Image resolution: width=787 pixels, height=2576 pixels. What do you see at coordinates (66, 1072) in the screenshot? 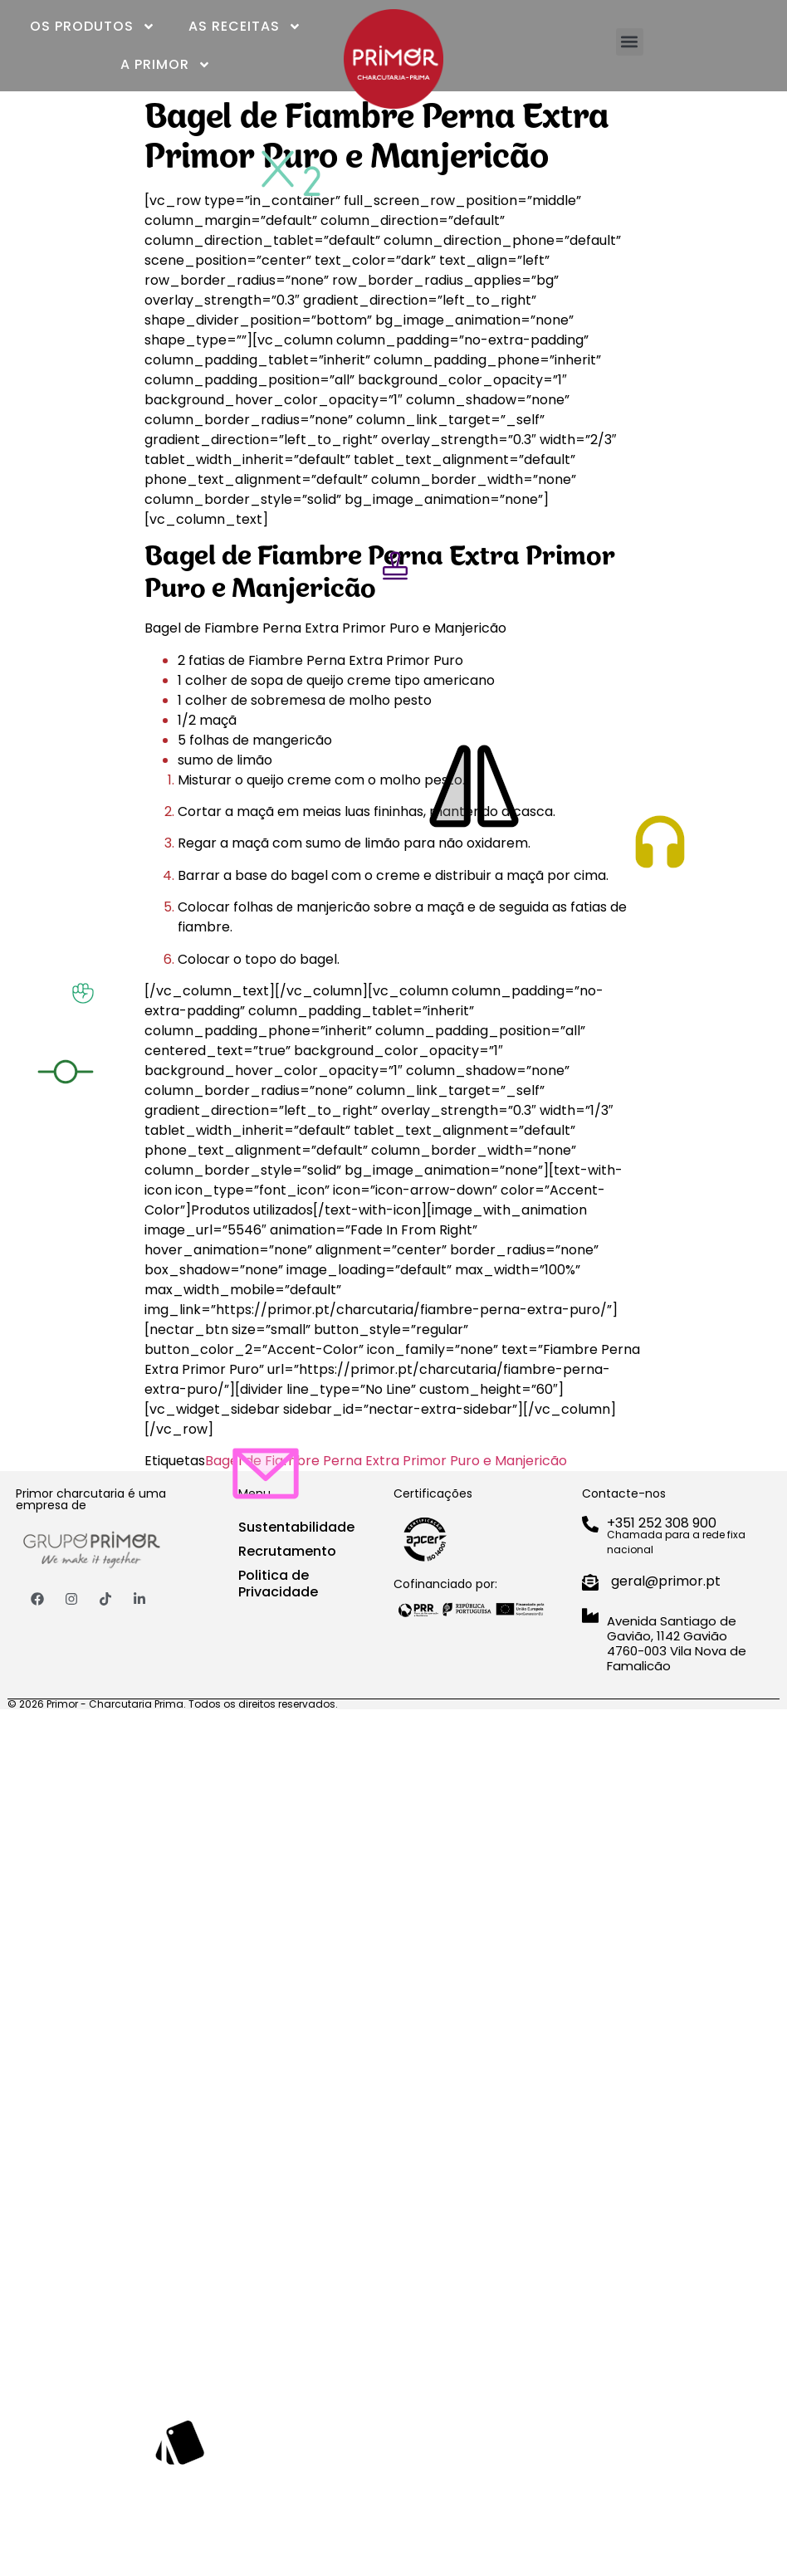
I see `view commit history` at bounding box center [66, 1072].